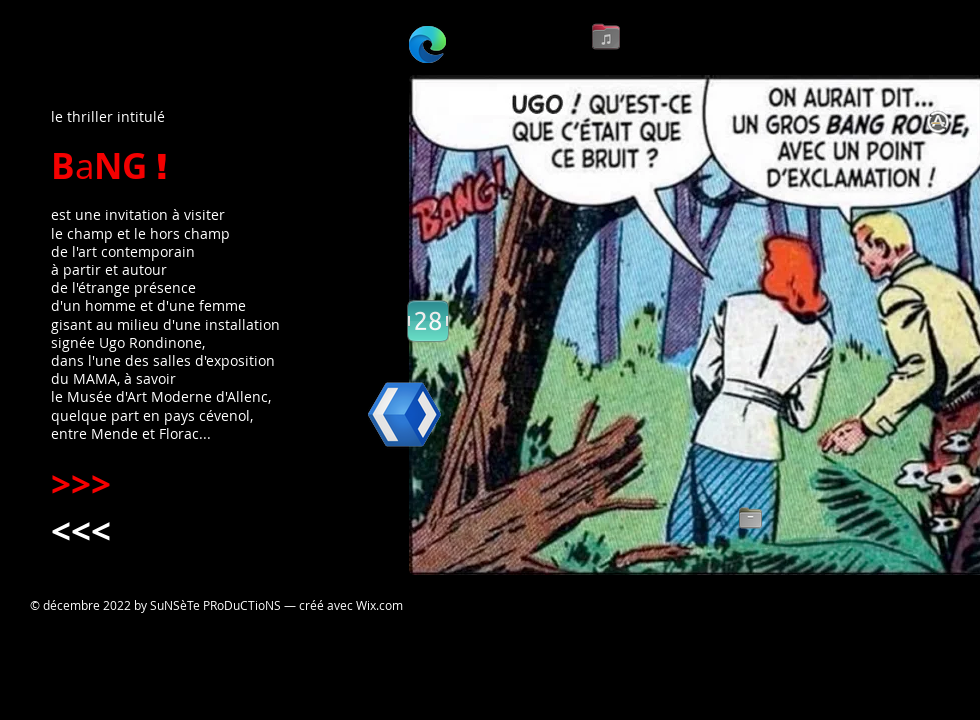 The image size is (980, 720). Describe the element at coordinates (750, 517) in the screenshot. I see `open the nautilus file manager` at that location.